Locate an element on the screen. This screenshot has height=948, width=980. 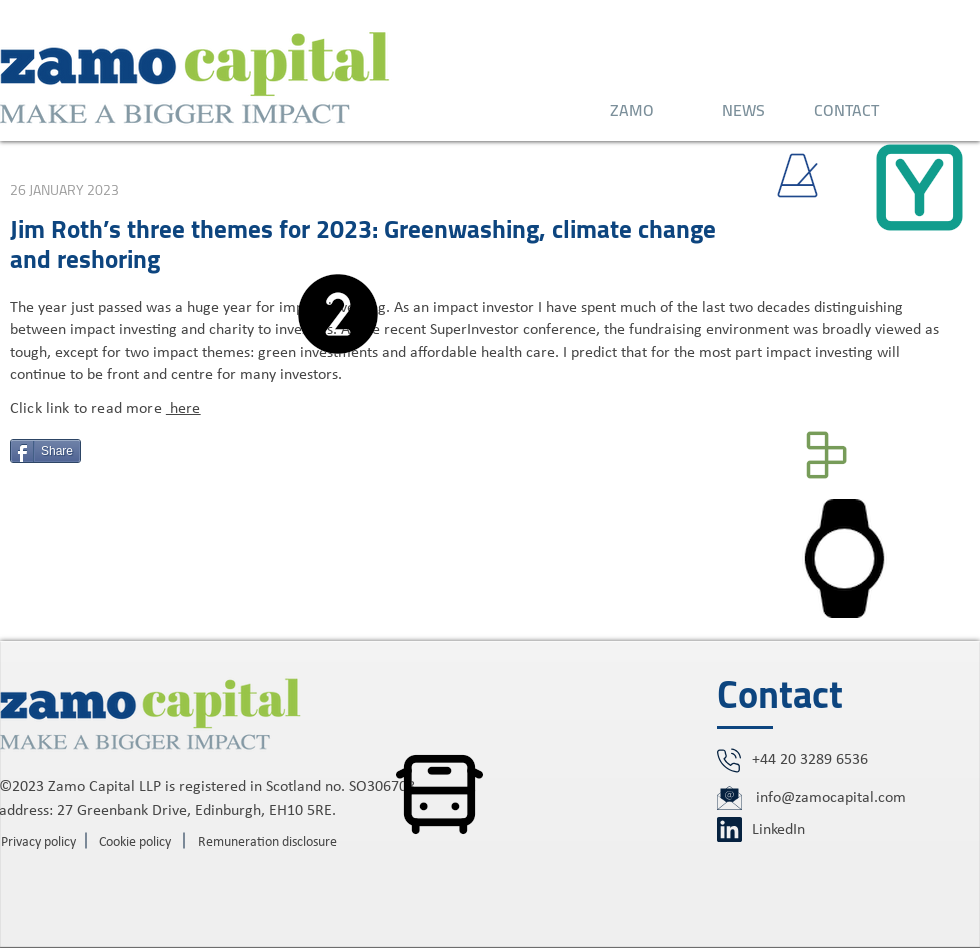
indicates step two in a multi-step process is located at coordinates (338, 314).